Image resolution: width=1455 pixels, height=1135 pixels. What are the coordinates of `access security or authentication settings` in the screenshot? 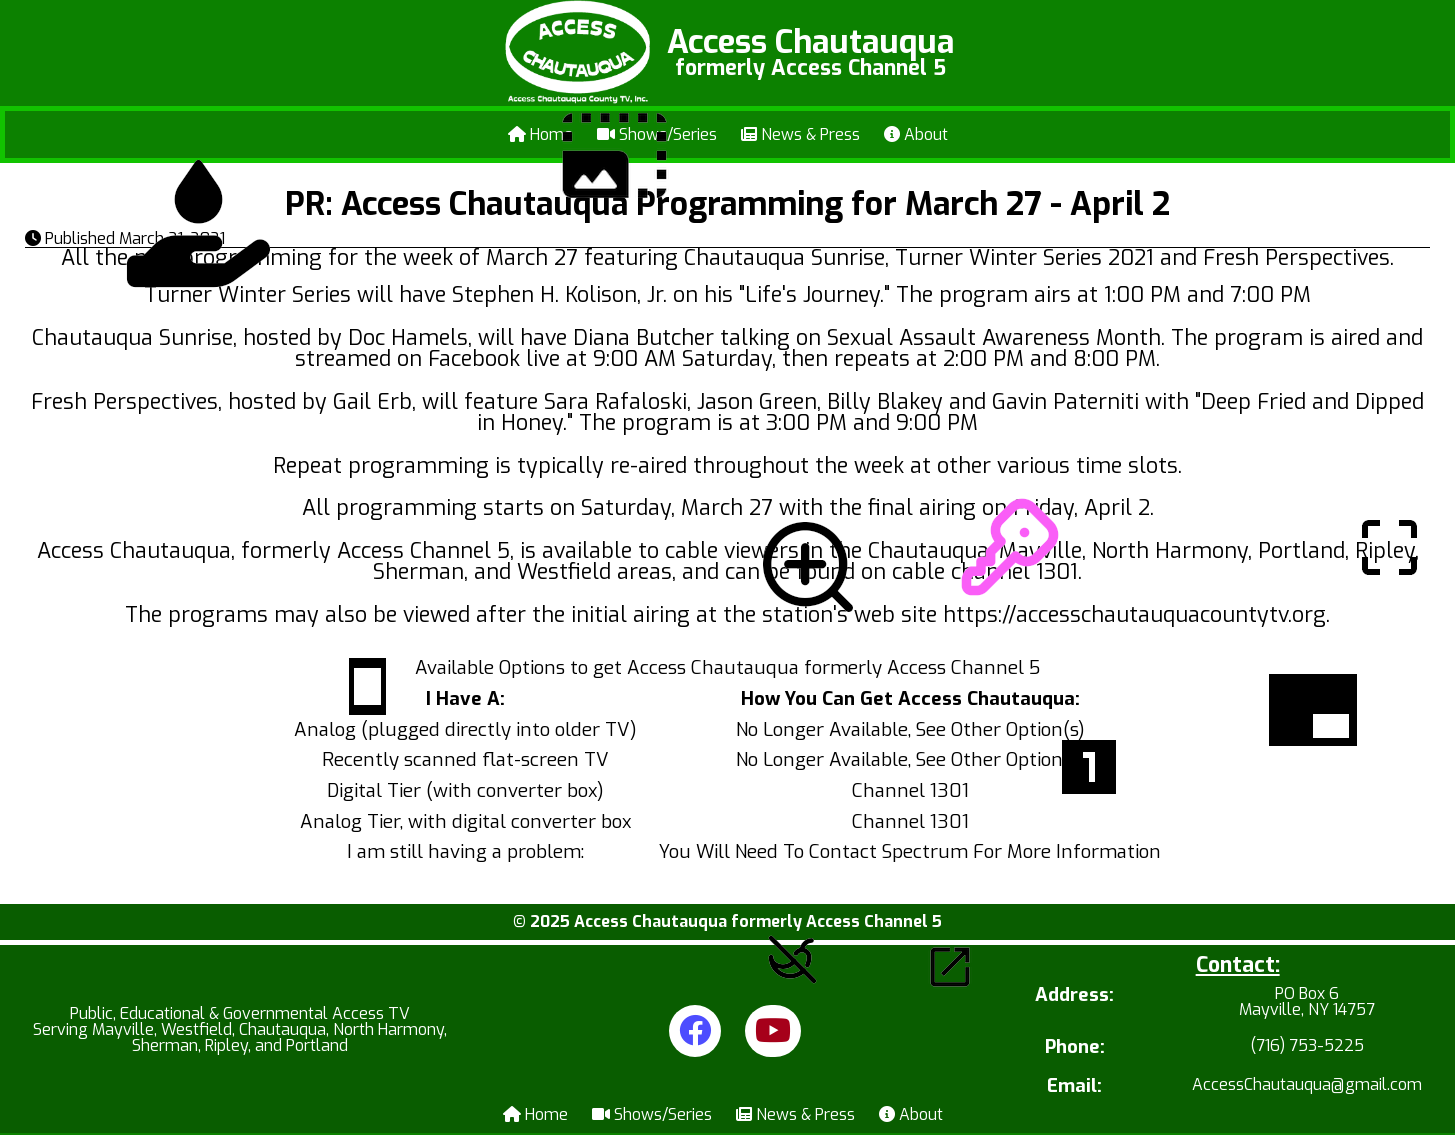 It's located at (1010, 547).